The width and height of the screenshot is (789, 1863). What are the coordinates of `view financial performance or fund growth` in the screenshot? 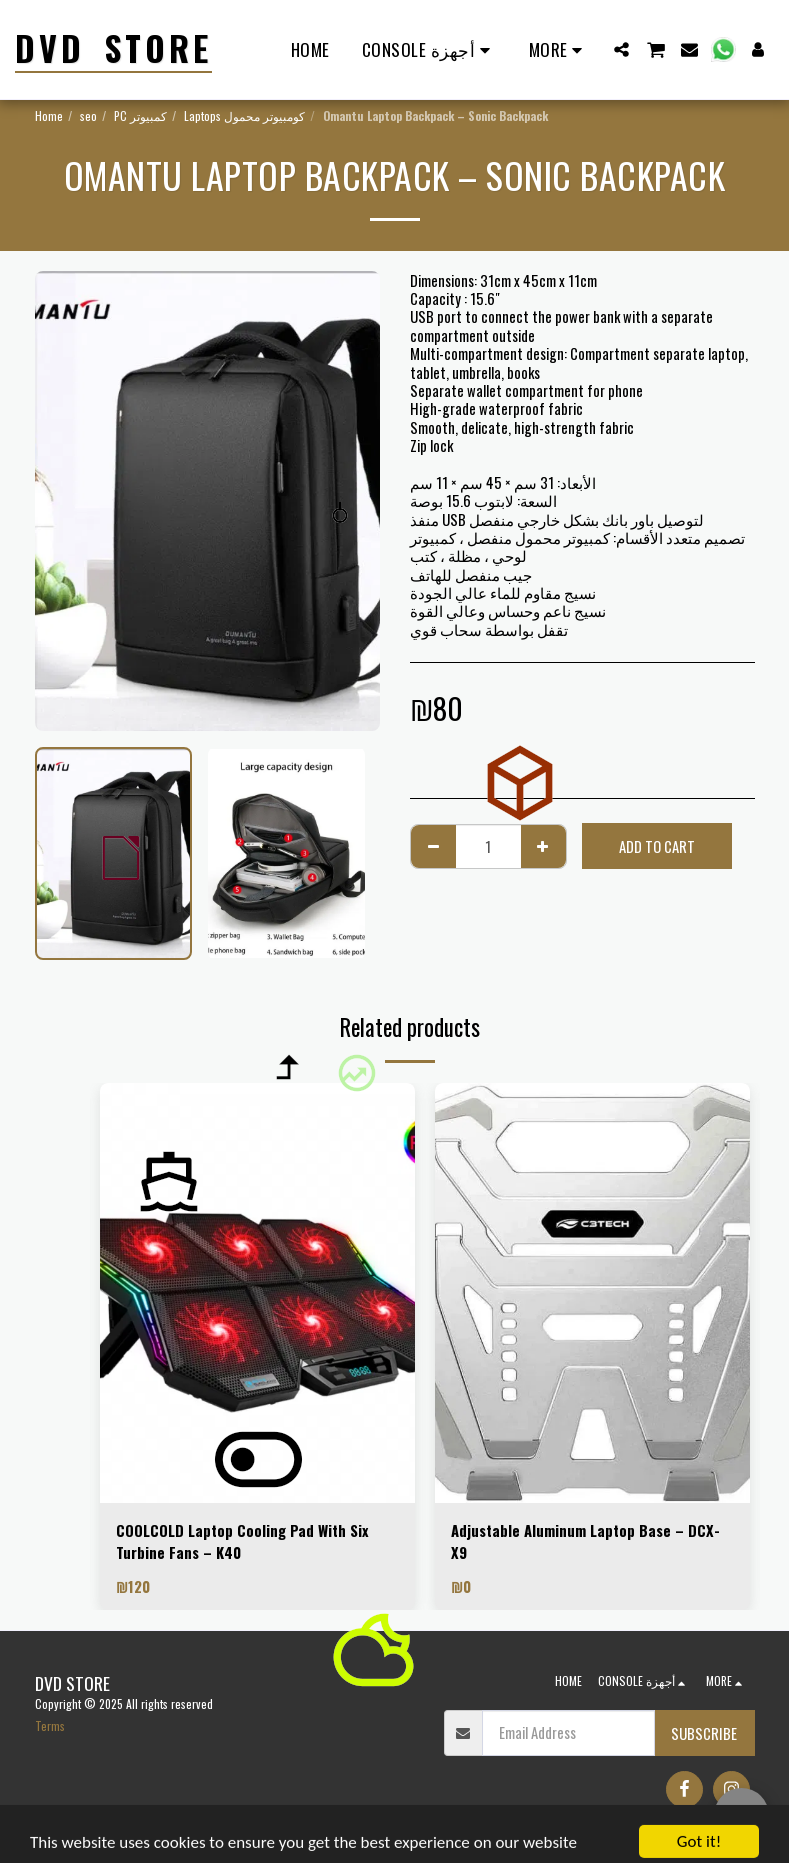 It's located at (357, 1073).